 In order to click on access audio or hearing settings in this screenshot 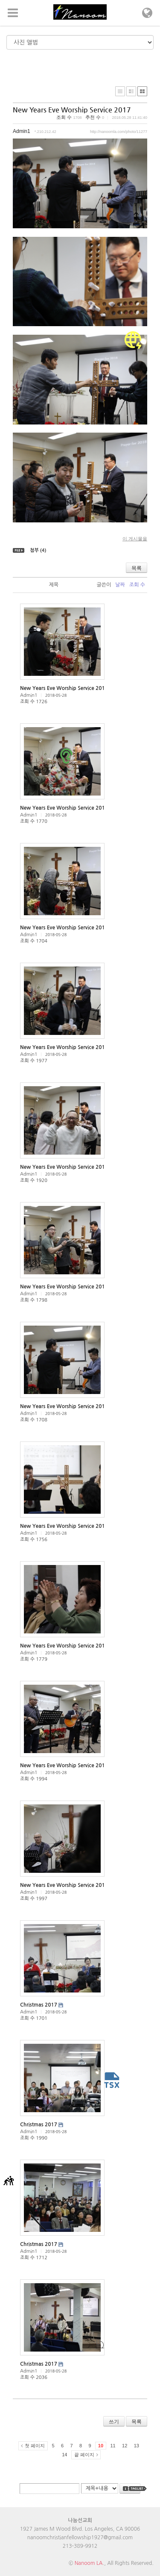, I will do `click(66, 756)`.